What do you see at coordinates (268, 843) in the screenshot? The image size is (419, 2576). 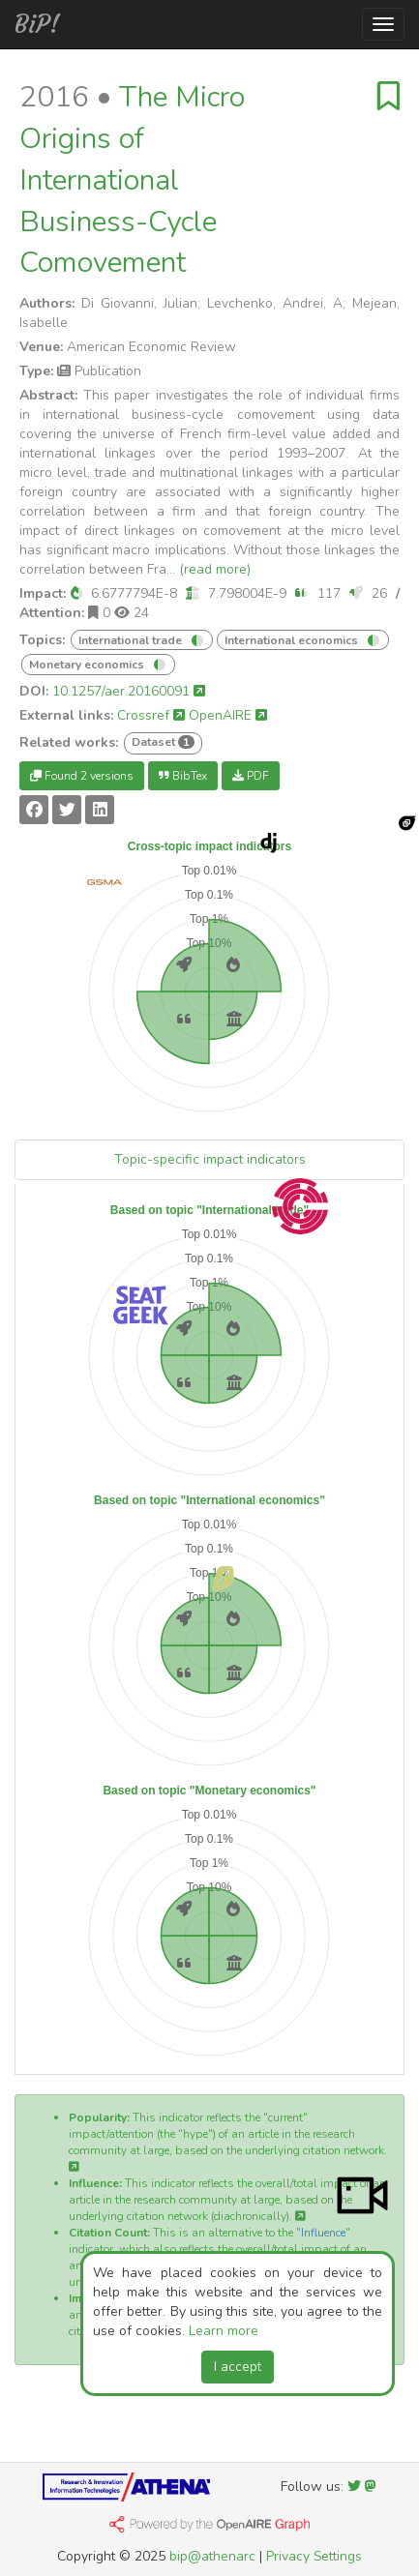 I see `Django web framework logo` at bounding box center [268, 843].